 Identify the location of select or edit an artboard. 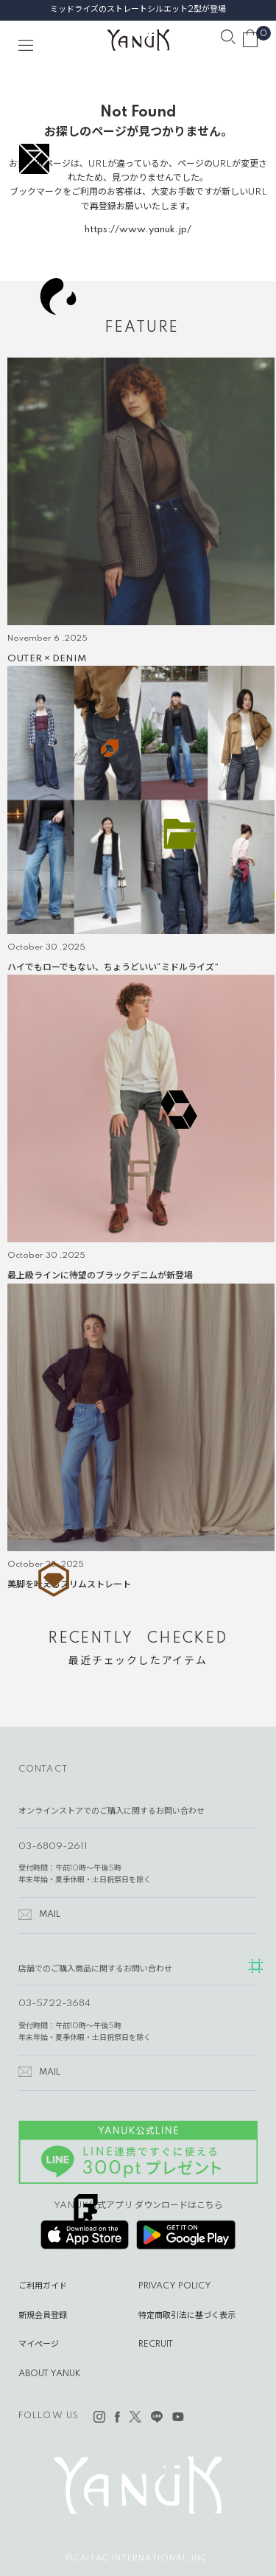
(255, 1966).